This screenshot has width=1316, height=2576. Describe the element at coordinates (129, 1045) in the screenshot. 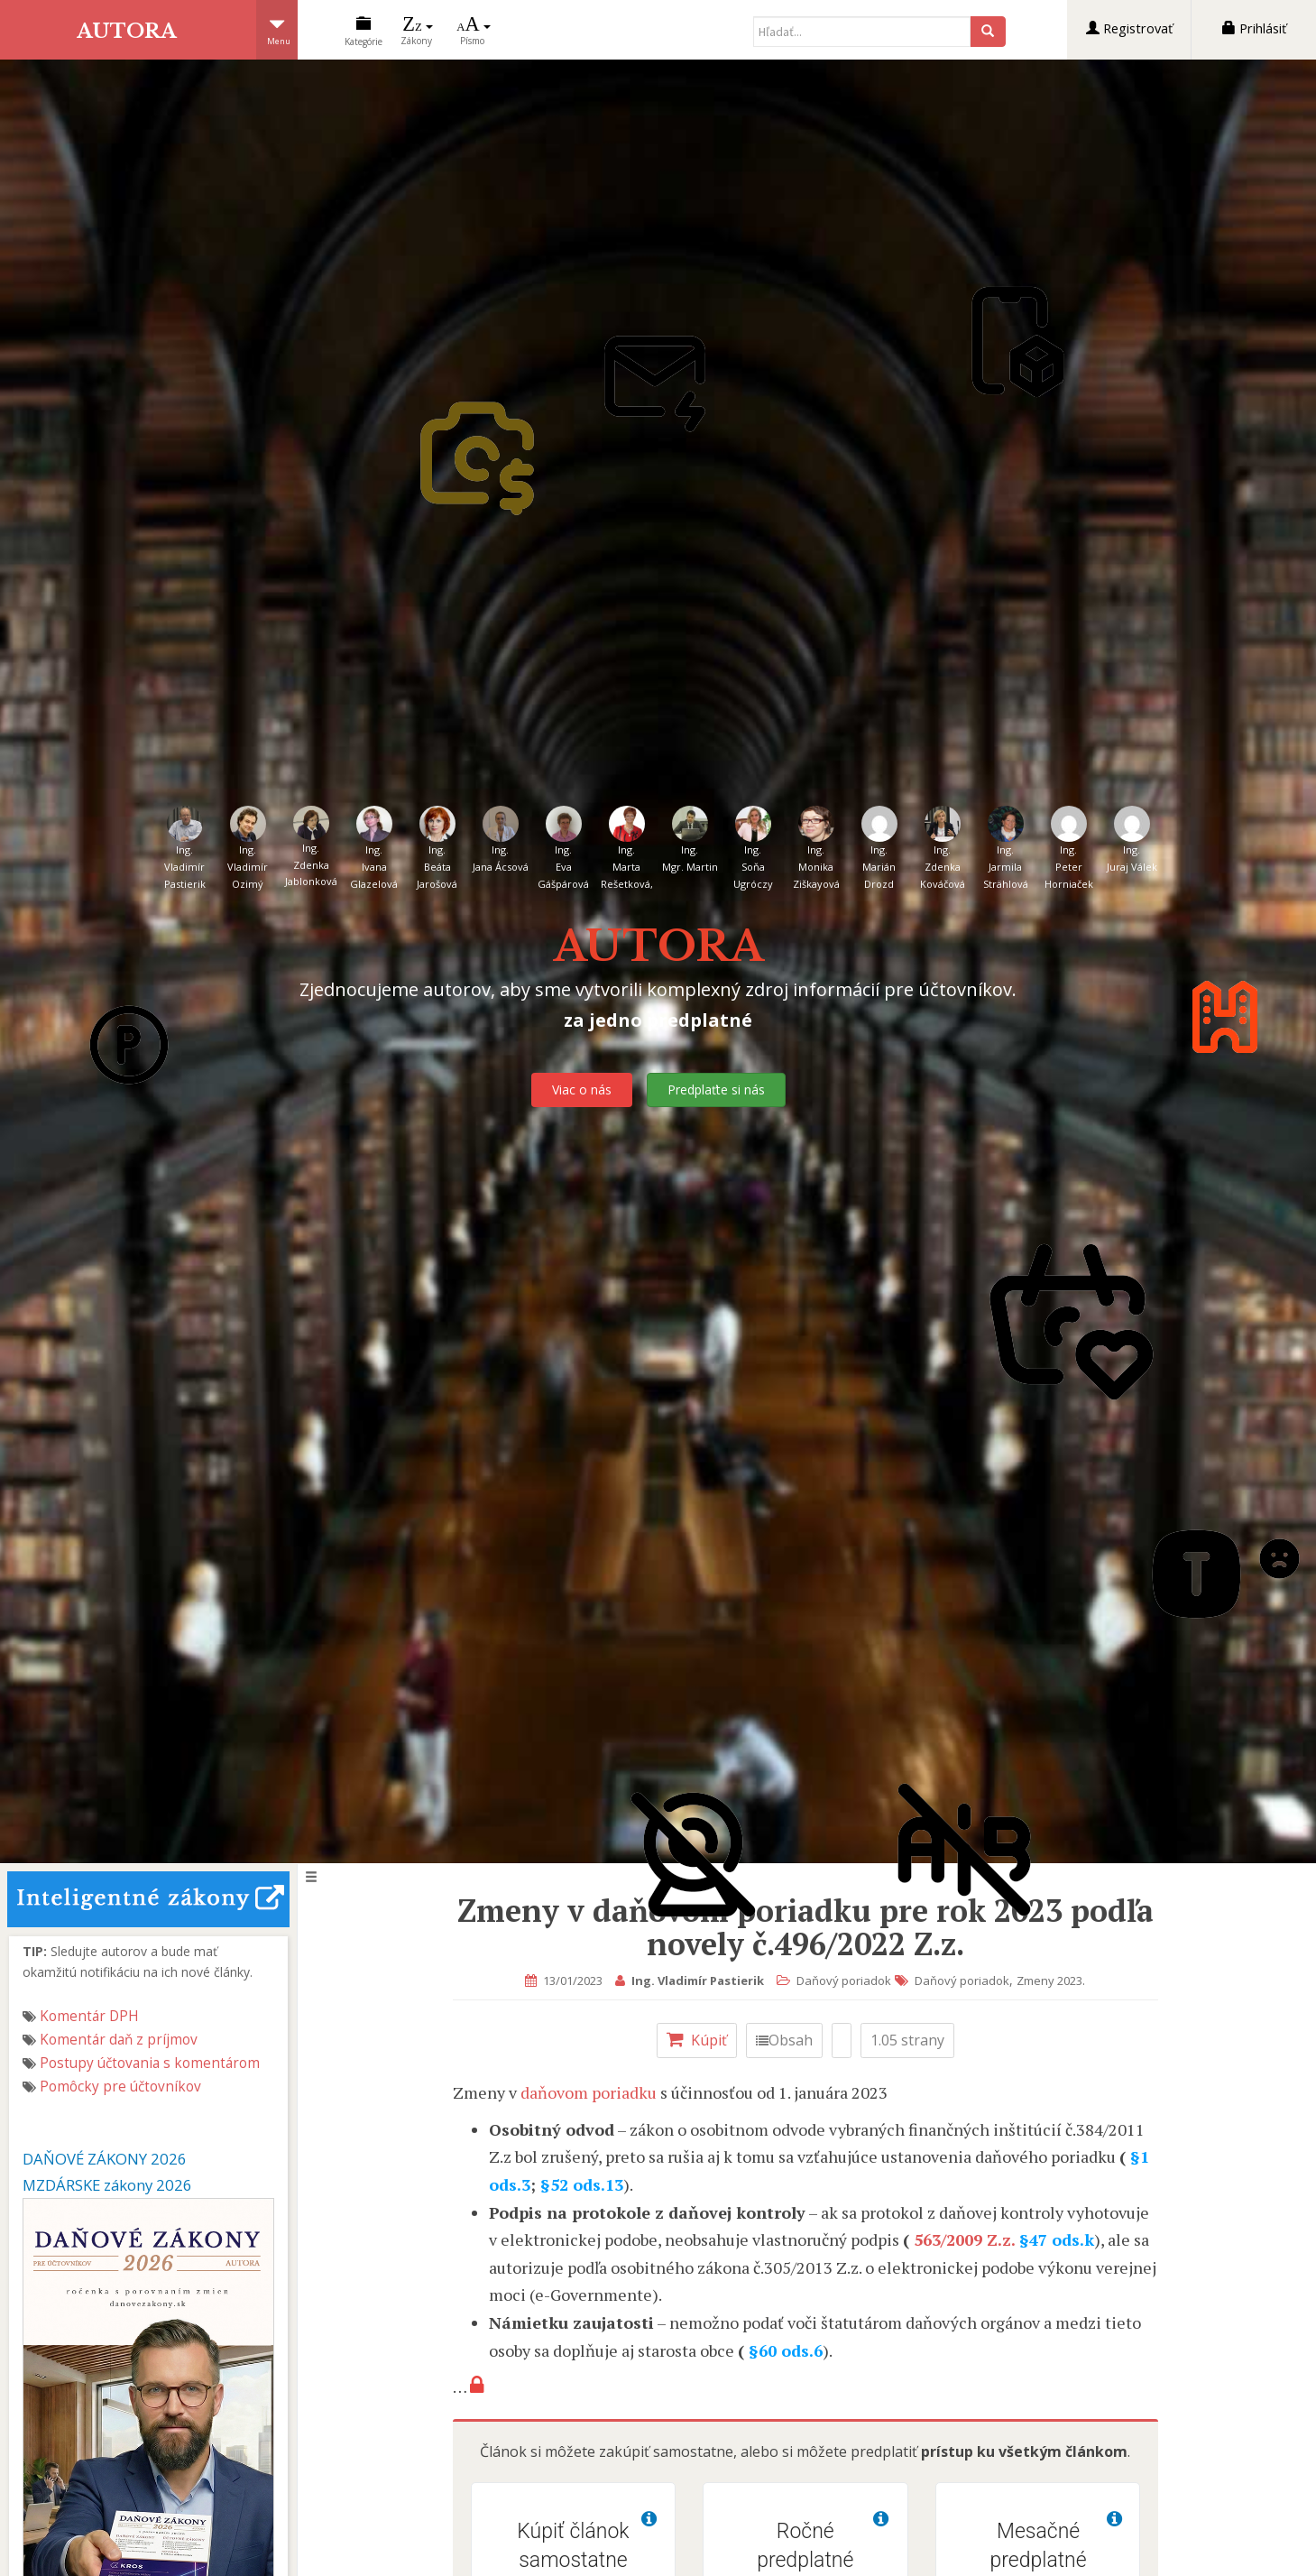

I see `parking available or parking location` at that location.